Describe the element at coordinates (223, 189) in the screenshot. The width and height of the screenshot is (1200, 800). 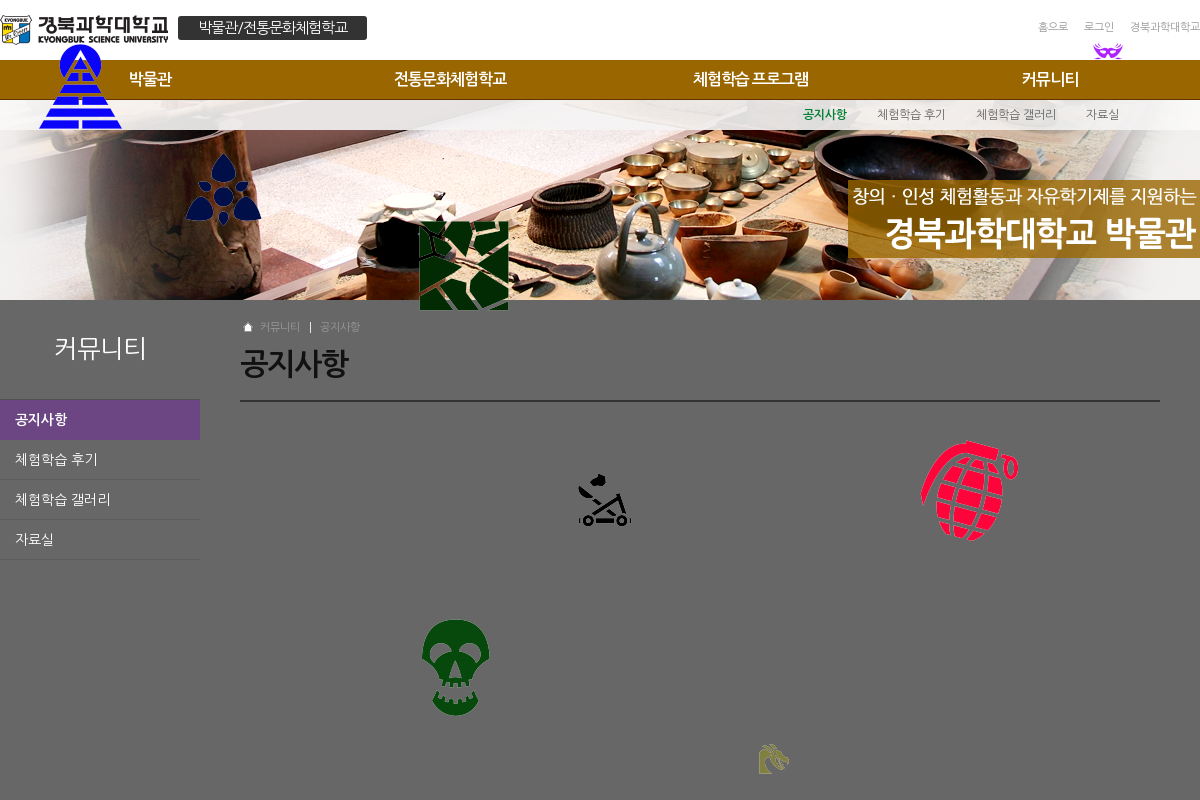
I see `represents a hive mind or collective intelligence feature` at that location.